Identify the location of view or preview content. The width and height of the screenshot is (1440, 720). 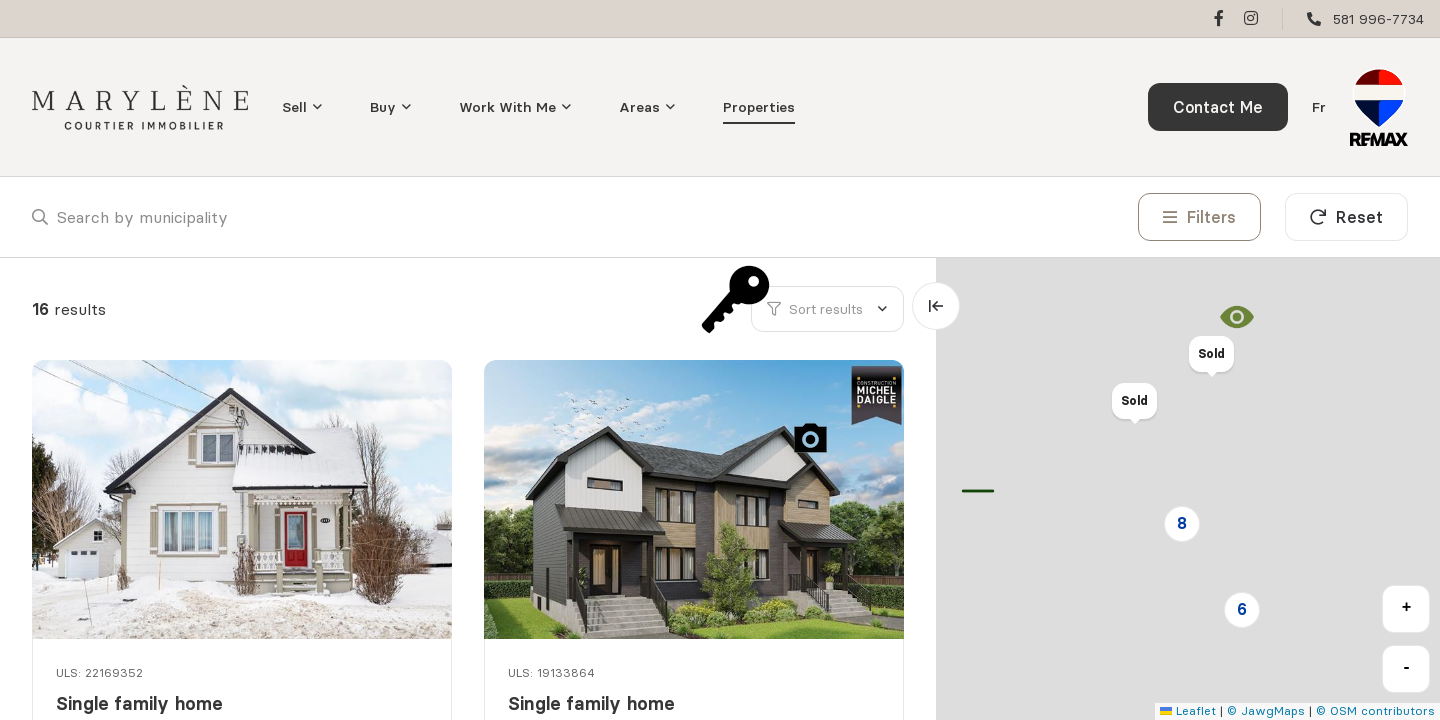
(1237, 317).